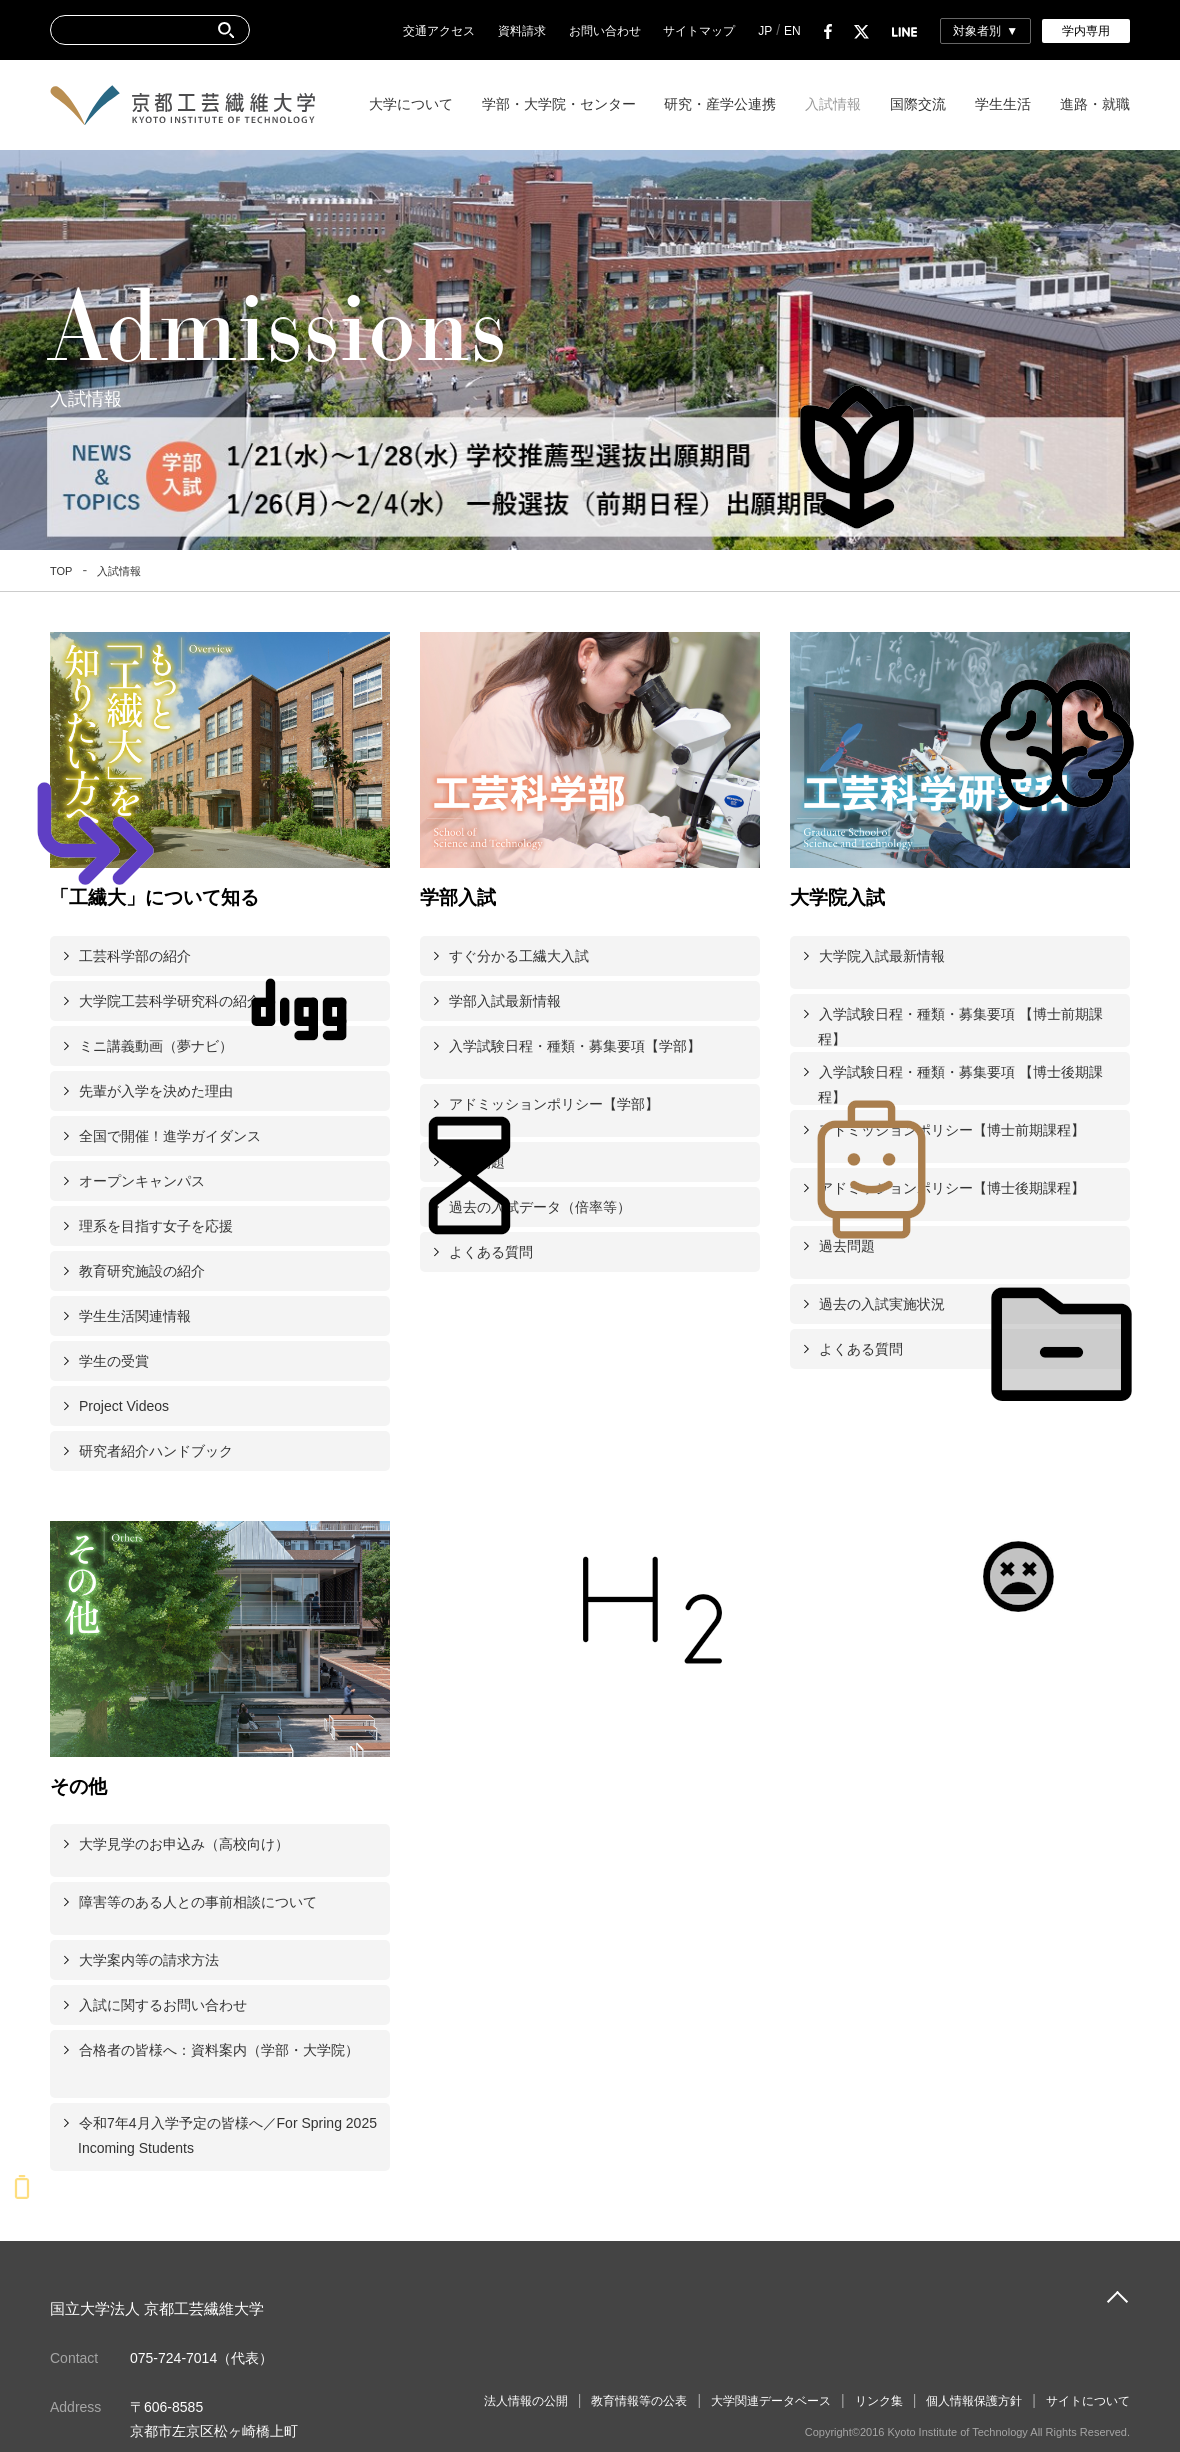  Describe the element at coordinates (871, 1169) in the screenshot. I see `lego or building block themed feature` at that location.